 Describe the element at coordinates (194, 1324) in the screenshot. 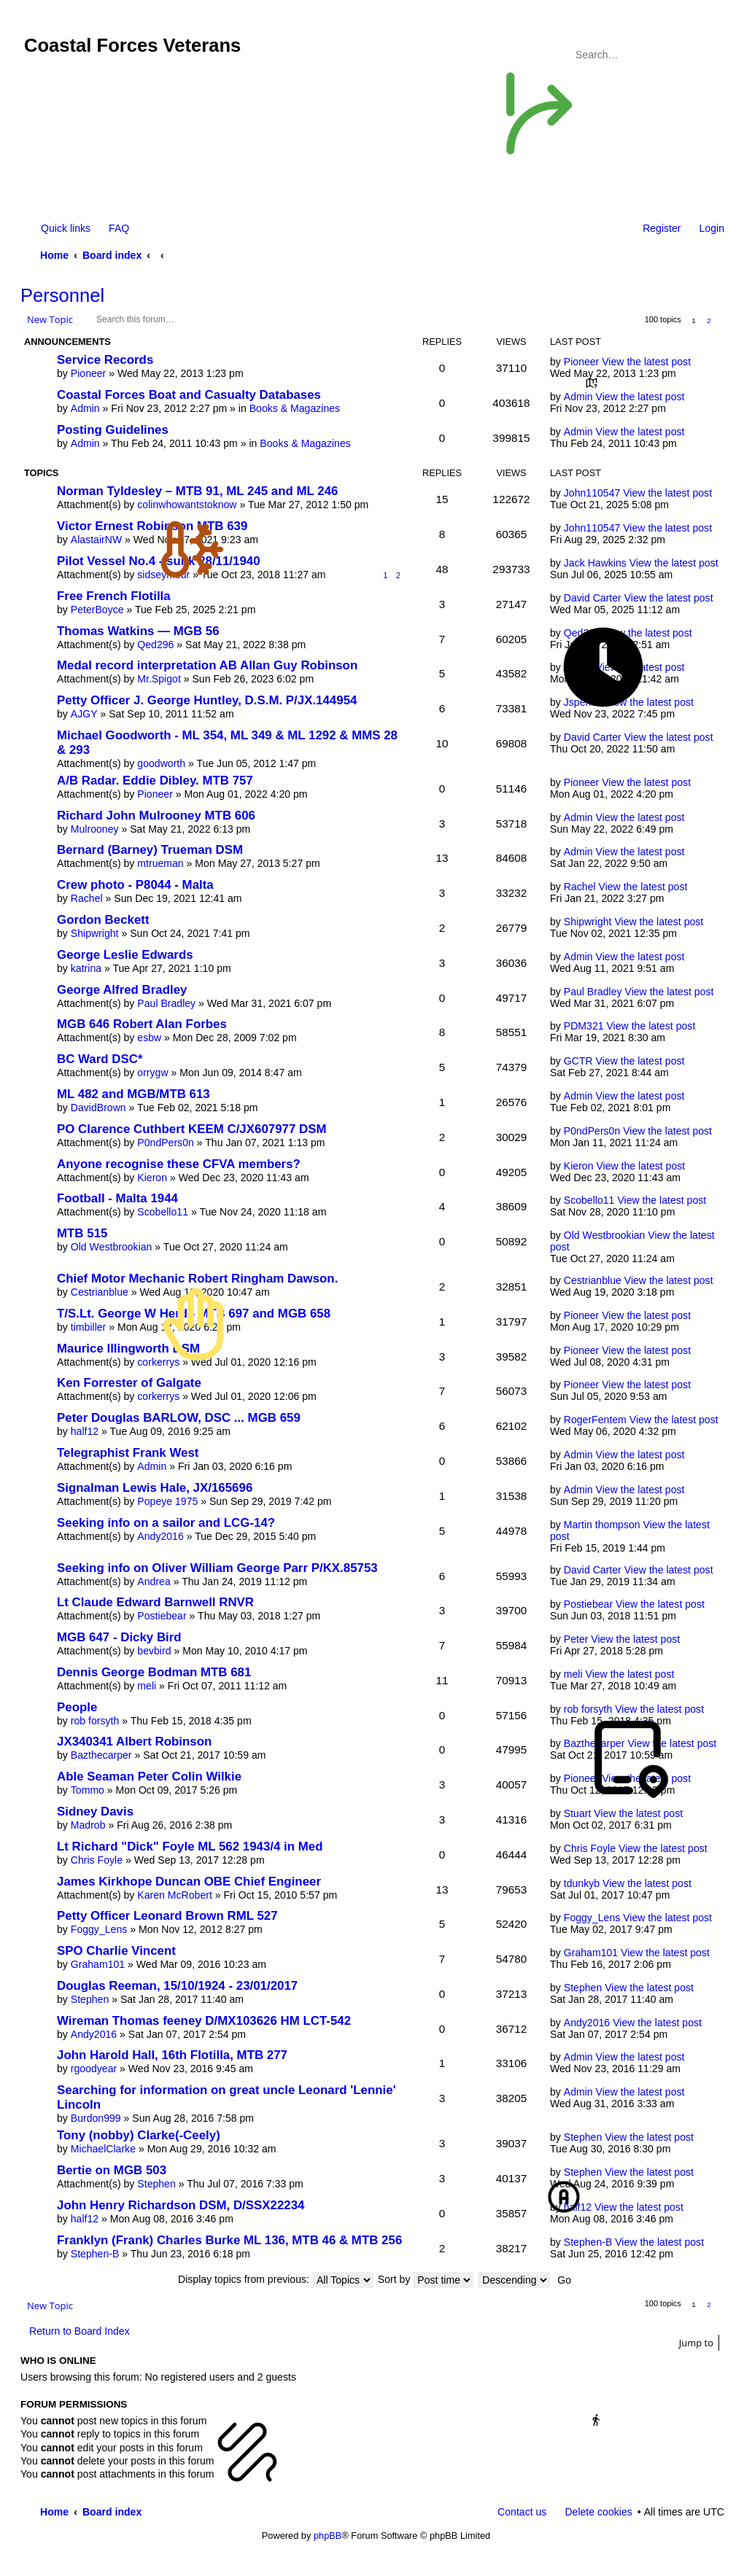

I see `stop or halt an action` at that location.